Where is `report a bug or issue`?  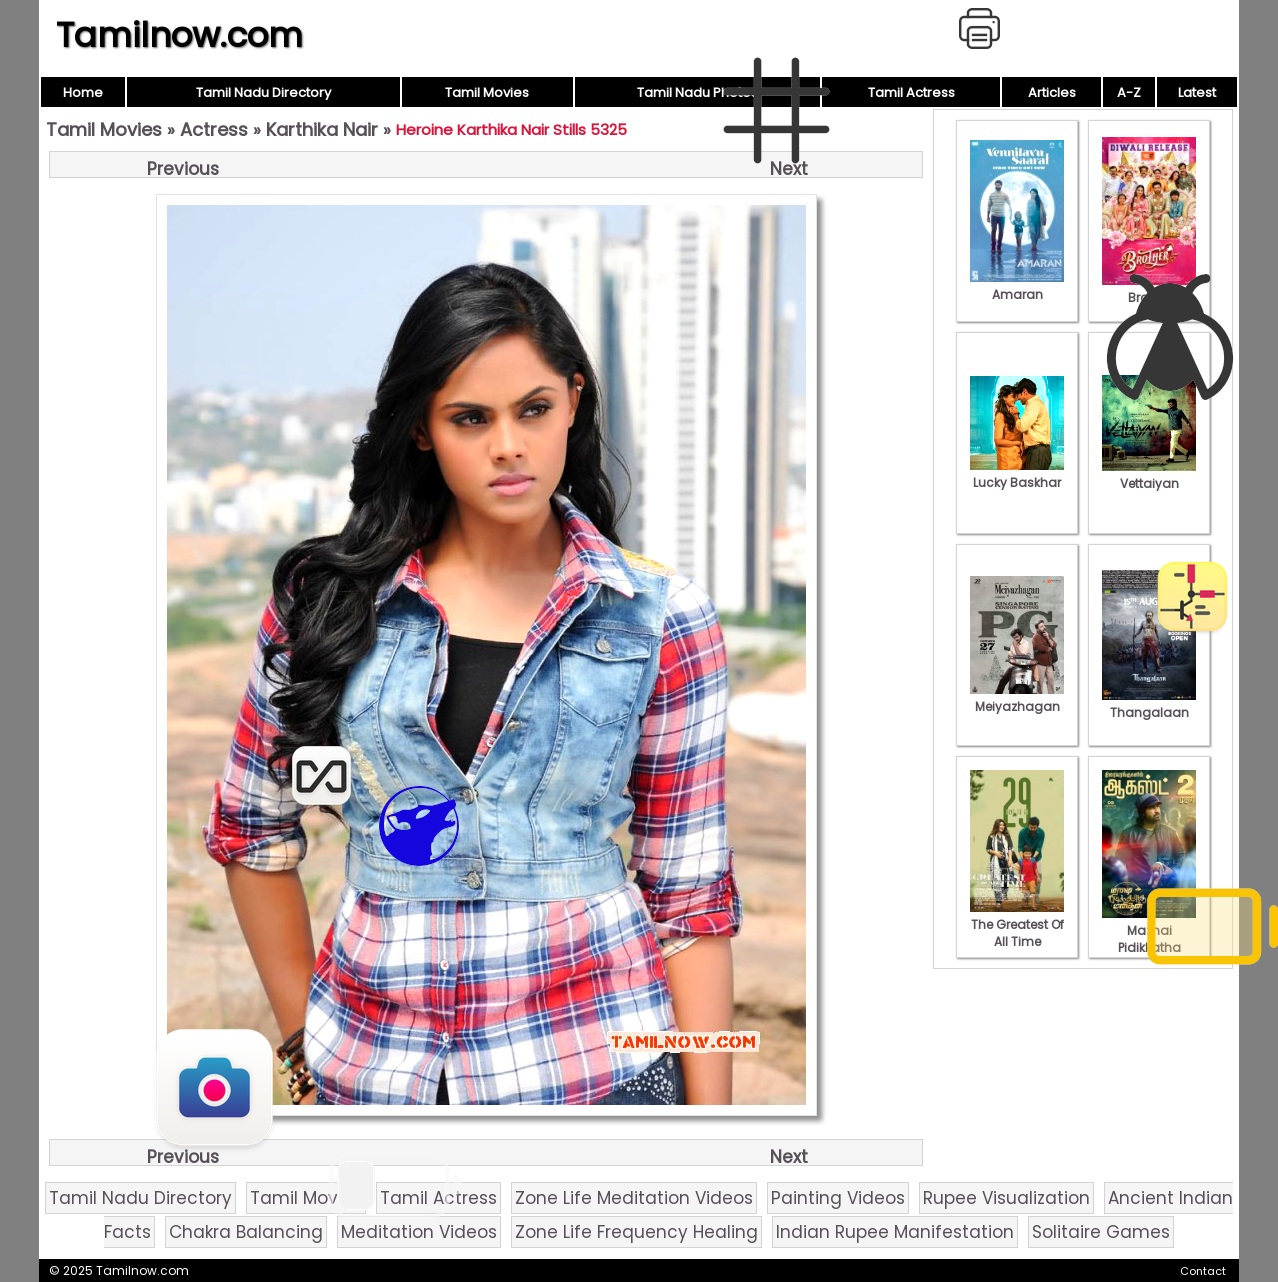
report a bug or issue is located at coordinates (1170, 337).